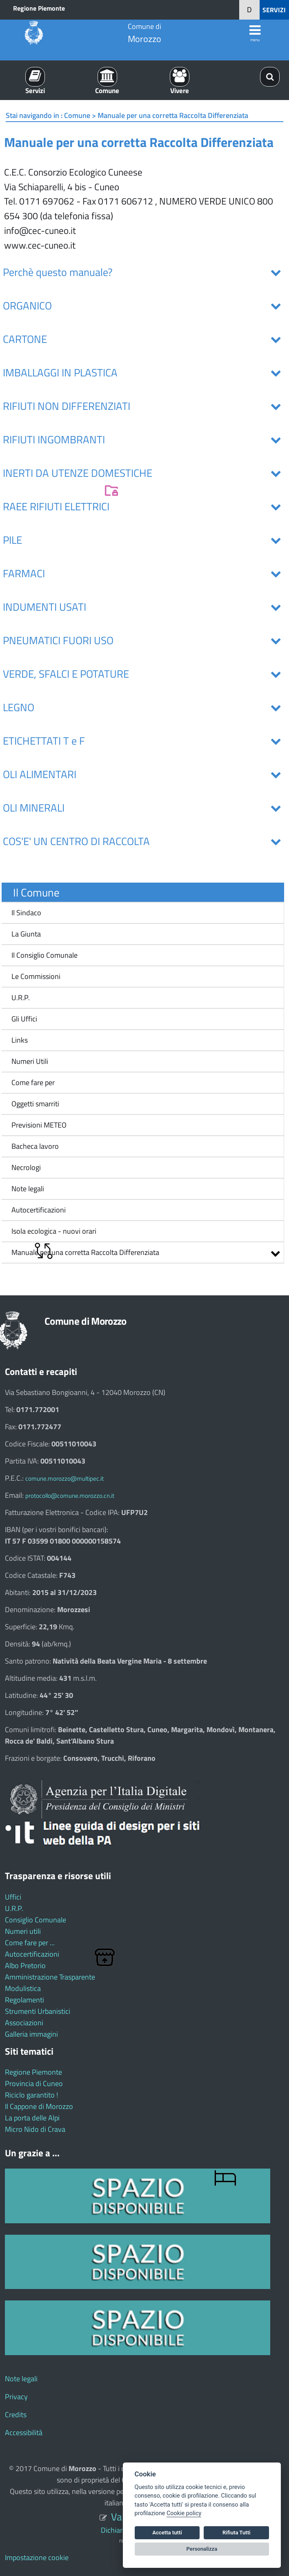  What do you see at coordinates (44, 1251) in the screenshot?
I see `view code differences between versions` at bounding box center [44, 1251].